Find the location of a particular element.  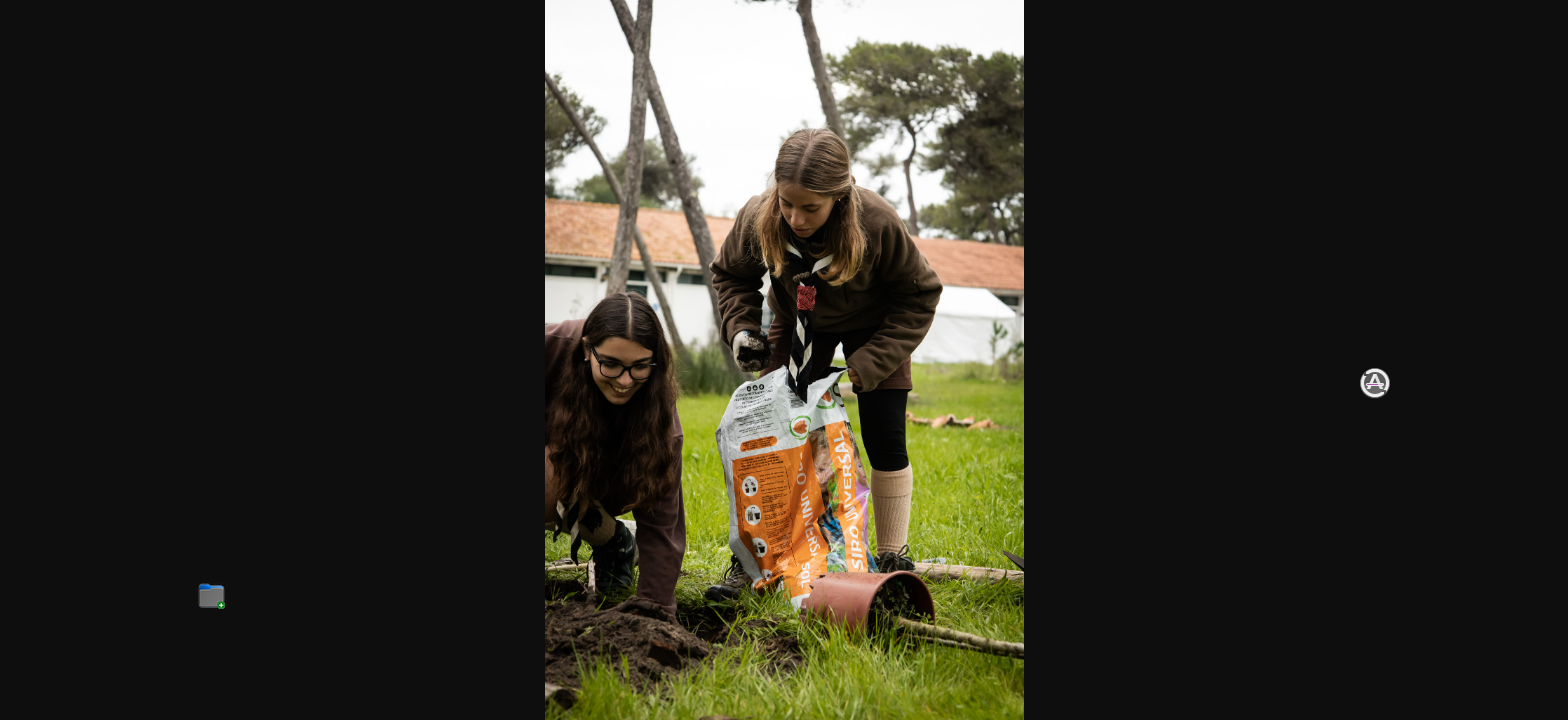

create a new folder is located at coordinates (211, 595).